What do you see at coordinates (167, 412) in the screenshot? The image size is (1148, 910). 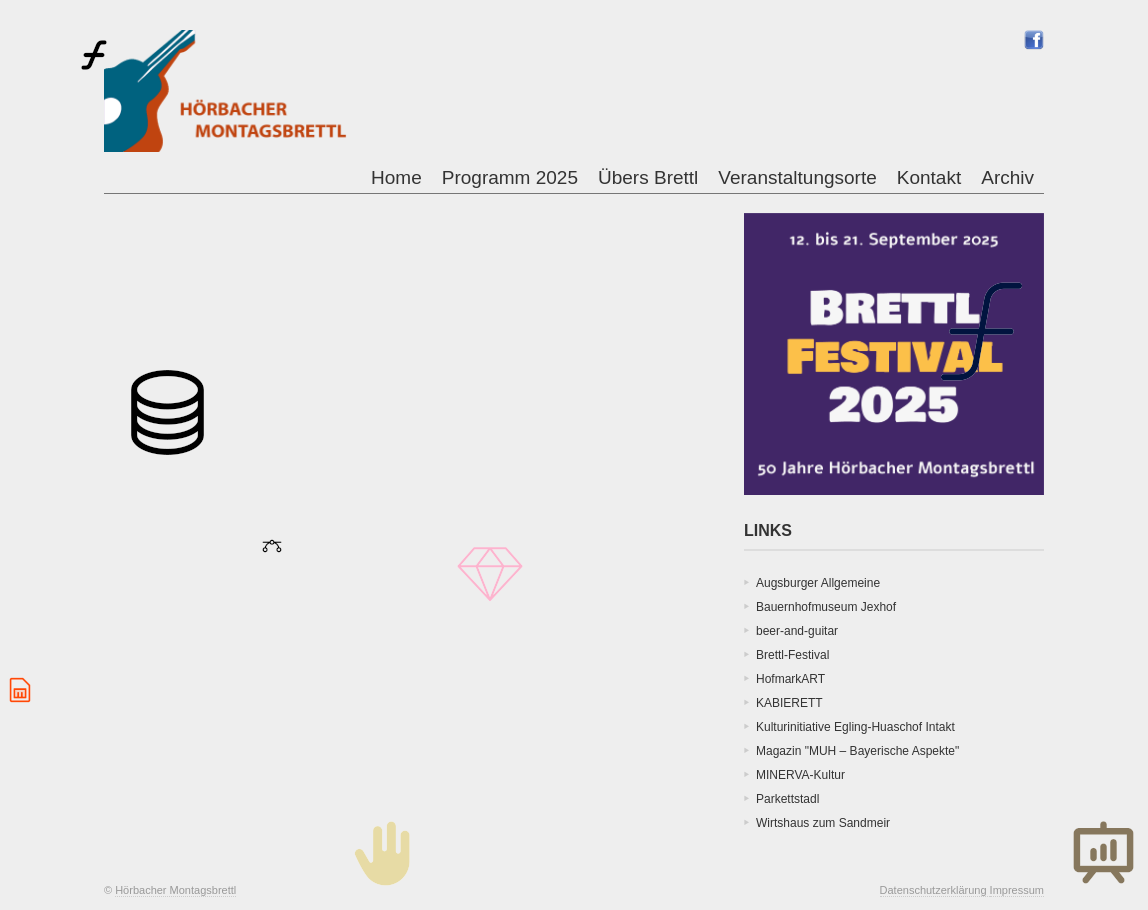 I see `access database or data storage` at bounding box center [167, 412].